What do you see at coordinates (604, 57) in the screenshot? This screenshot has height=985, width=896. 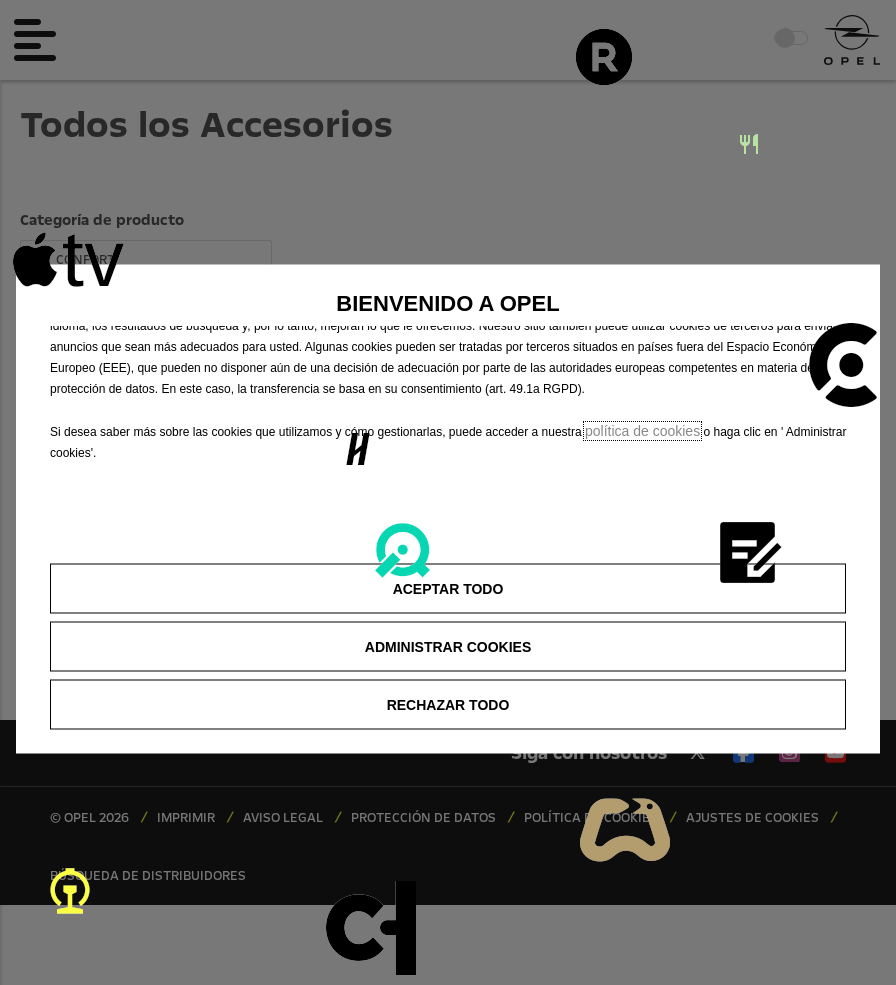 I see `indicates a registered trademark symbol` at bounding box center [604, 57].